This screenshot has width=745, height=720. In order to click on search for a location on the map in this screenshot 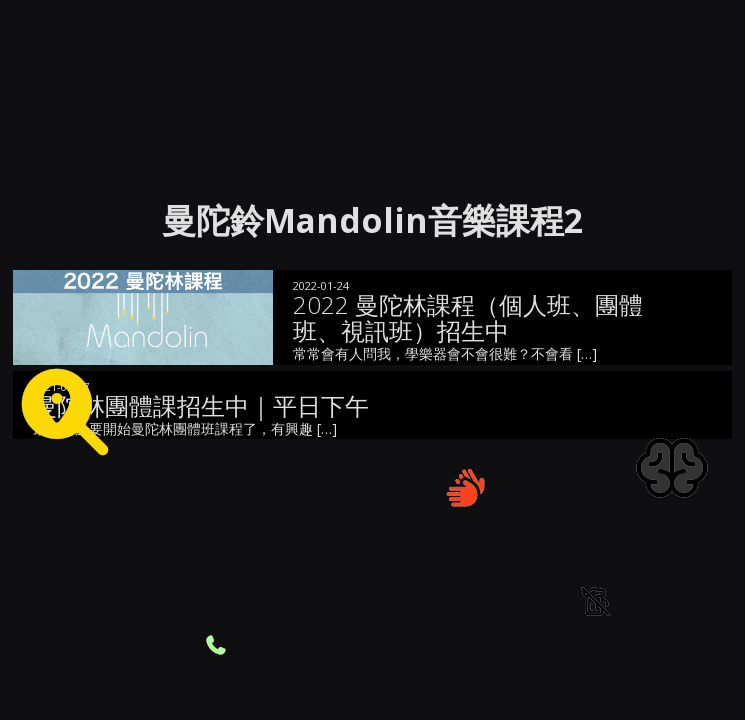, I will do `click(65, 412)`.